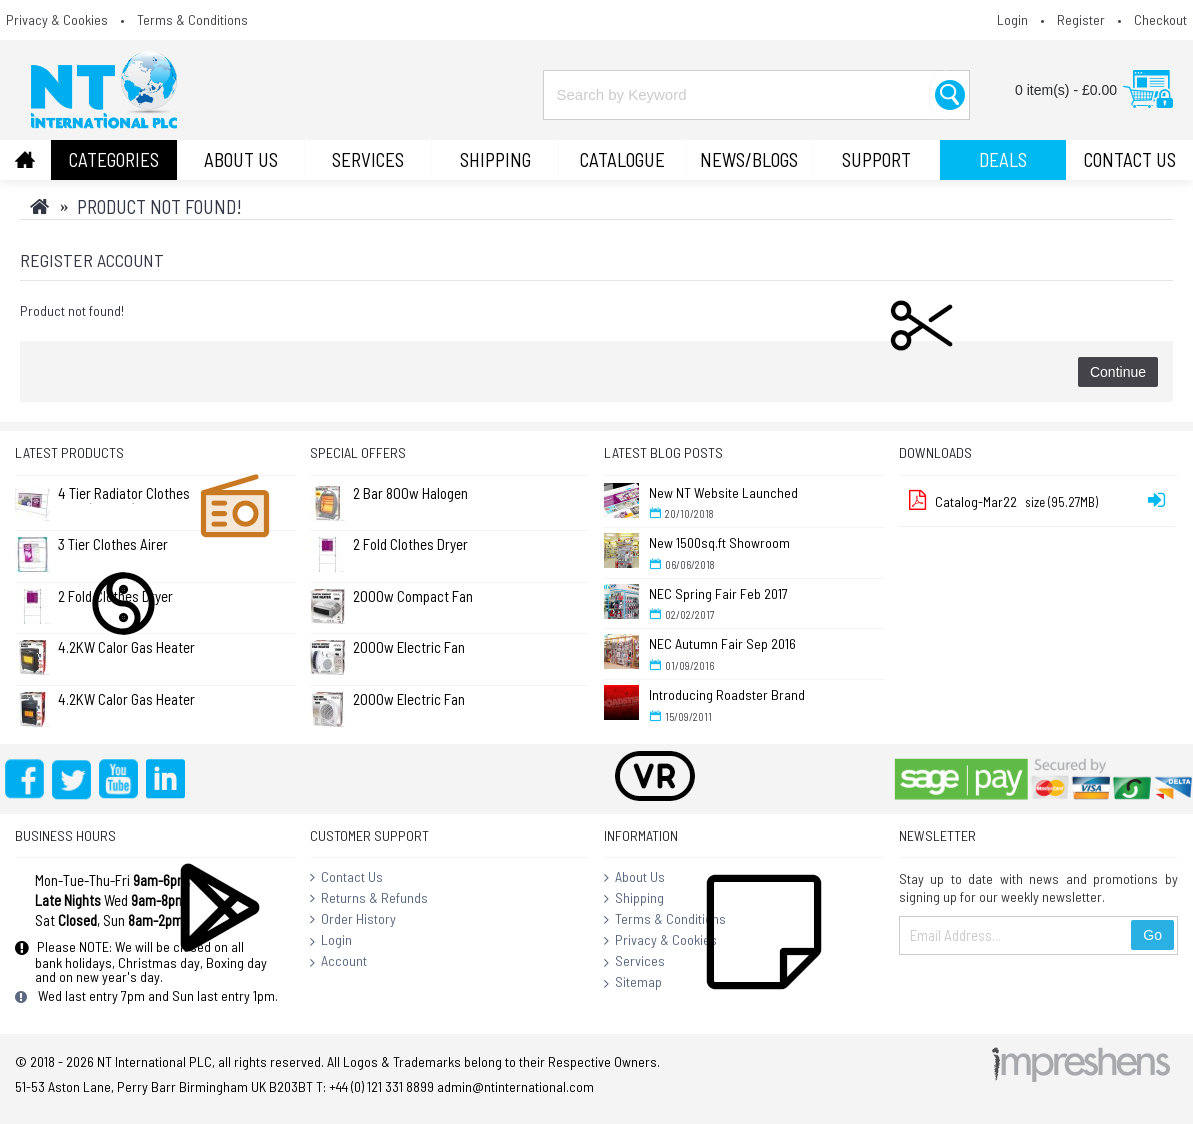 Image resolution: width=1193 pixels, height=1124 pixels. What do you see at coordinates (212, 907) in the screenshot?
I see `open google play store` at bounding box center [212, 907].